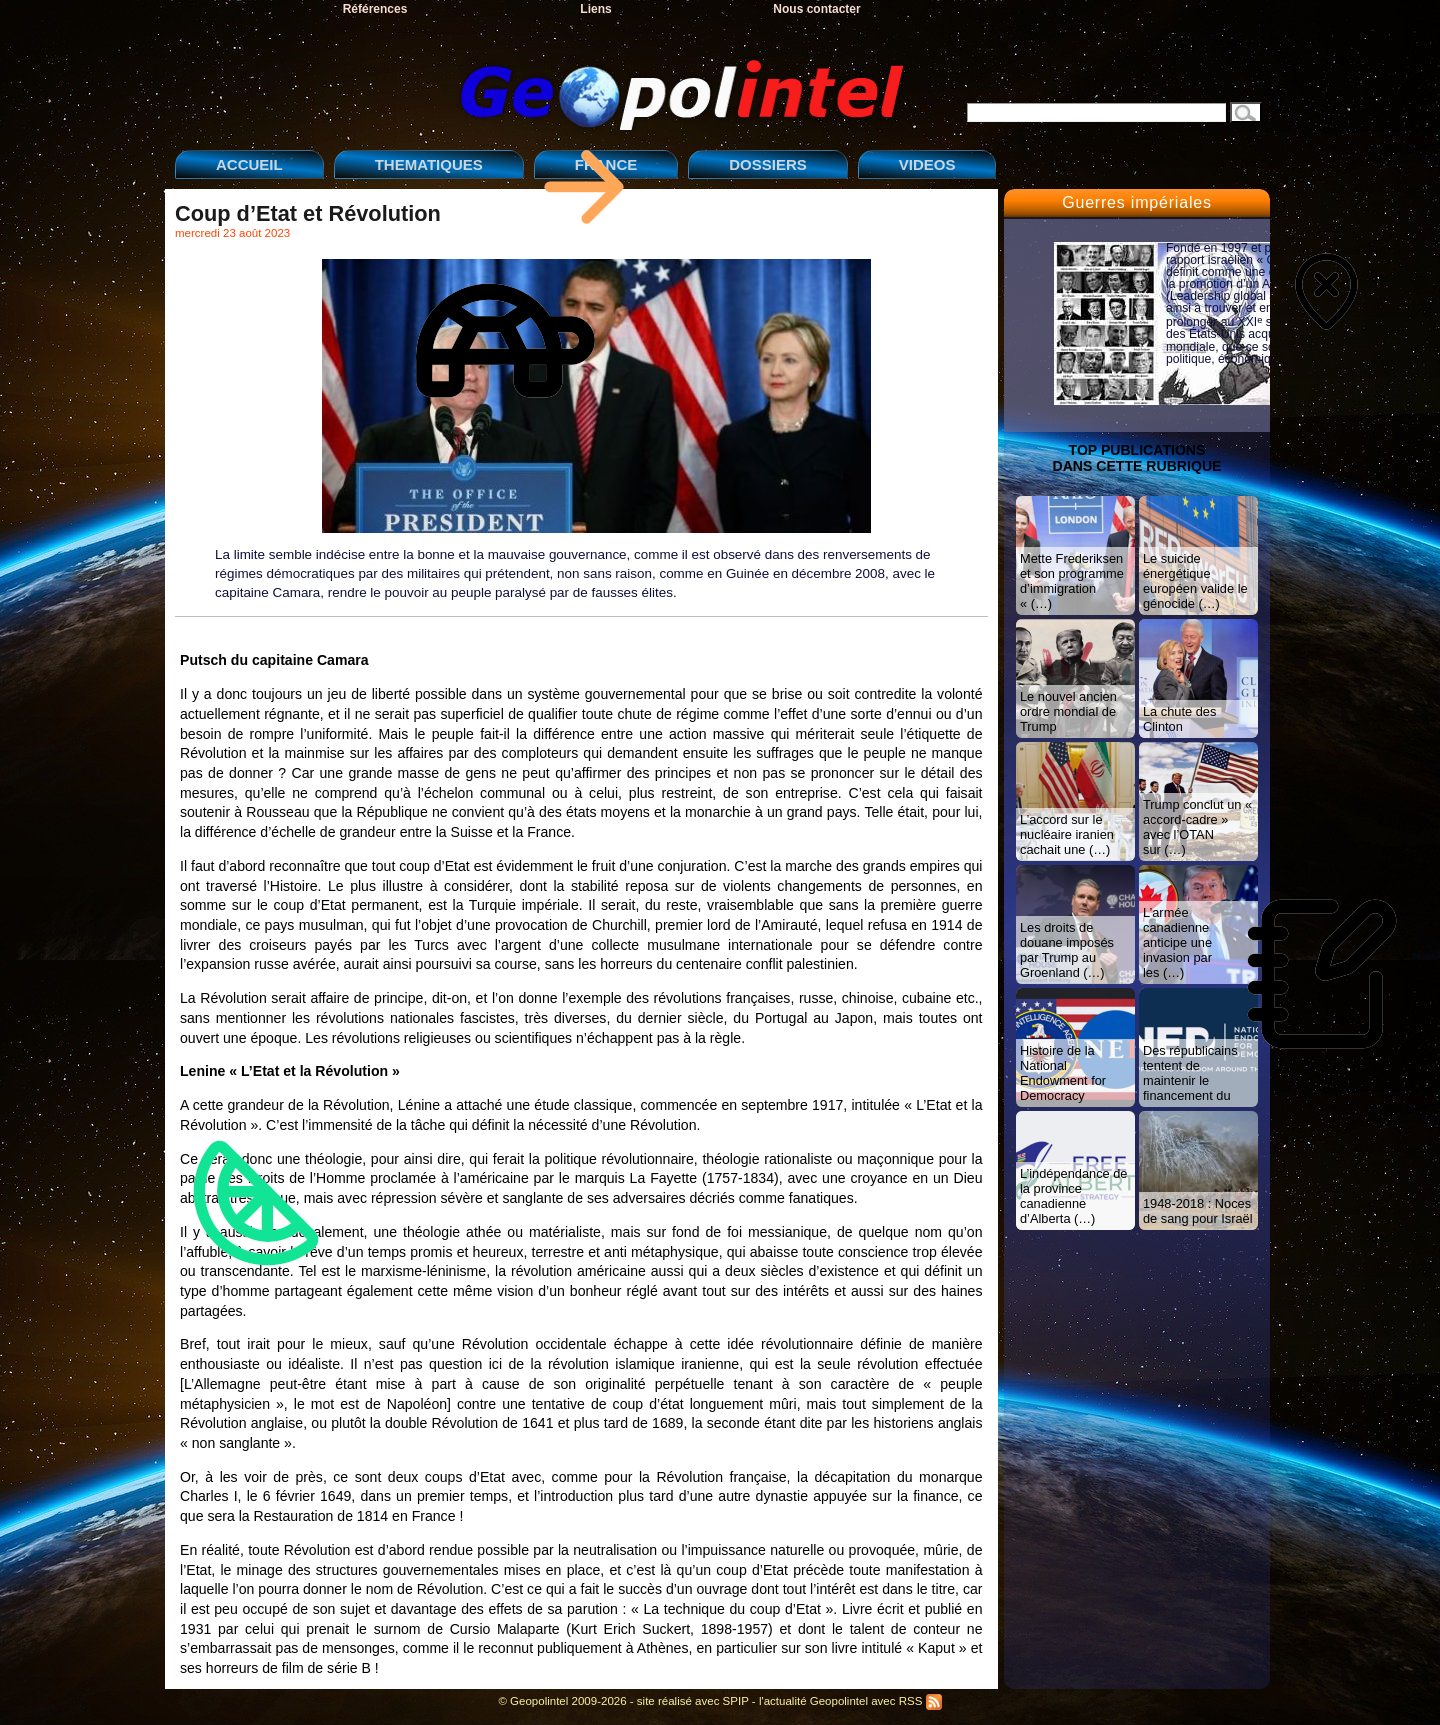 Image resolution: width=1440 pixels, height=1725 pixels. Describe the element at coordinates (1322, 974) in the screenshot. I see `edit notes or journal entries` at that location.